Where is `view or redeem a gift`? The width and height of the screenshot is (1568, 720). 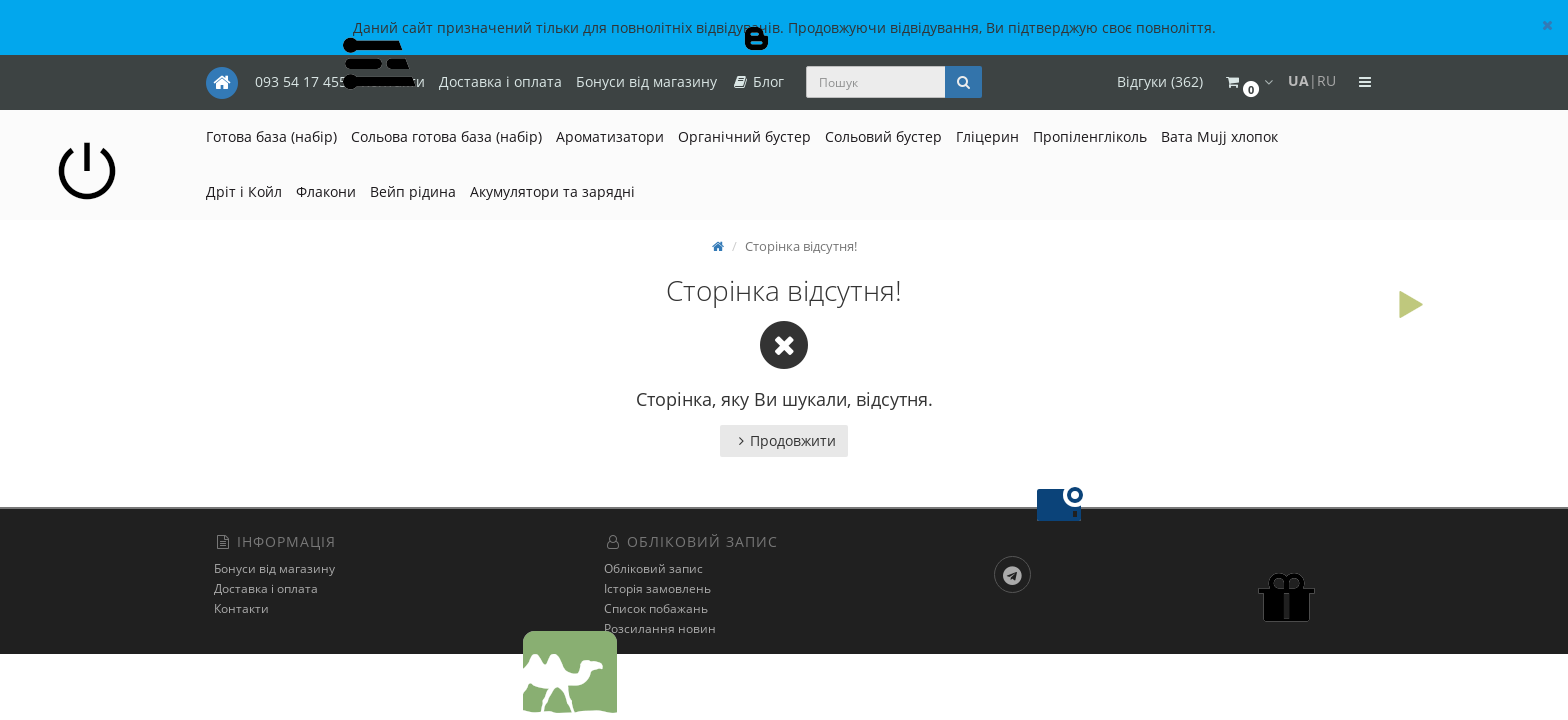 view or redeem a gift is located at coordinates (1286, 598).